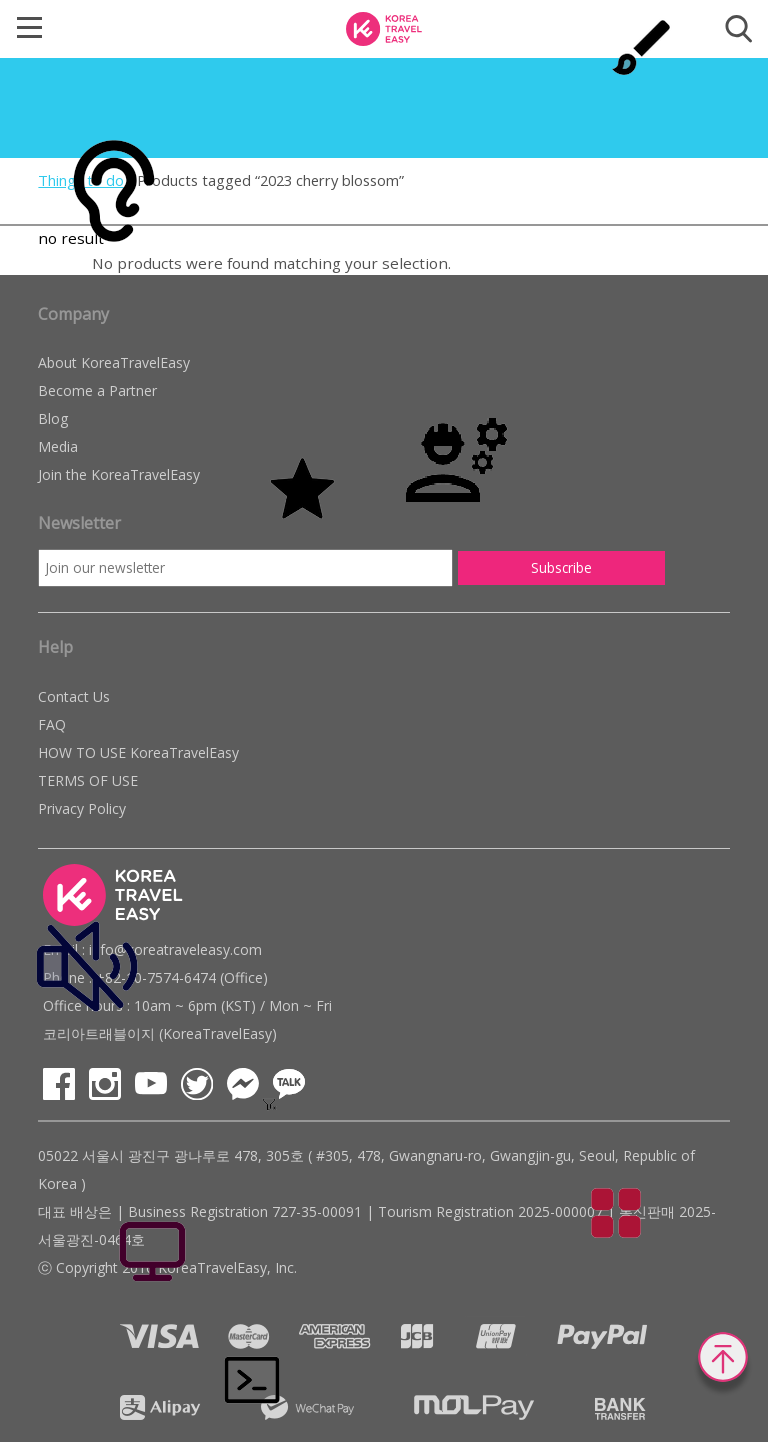 The height and width of the screenshot is (1442, 768). I want to click on access display settings, so click(152, 1251).